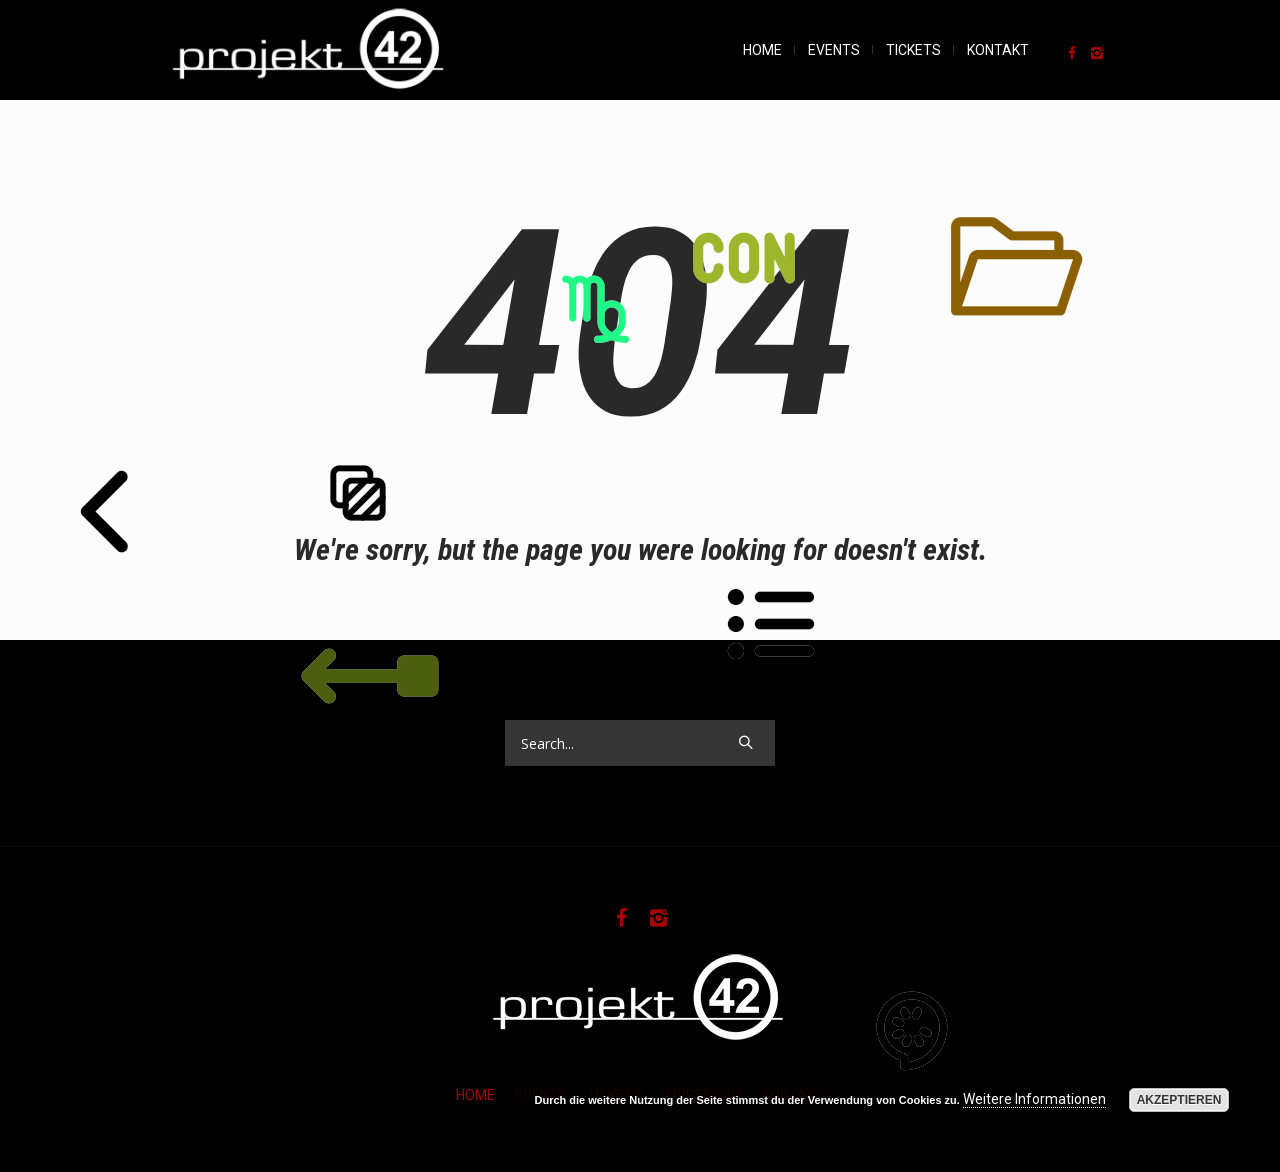 This screenshot has height=1172, width=1280. I want to click on open folder to view contents, so click(1012, 264).